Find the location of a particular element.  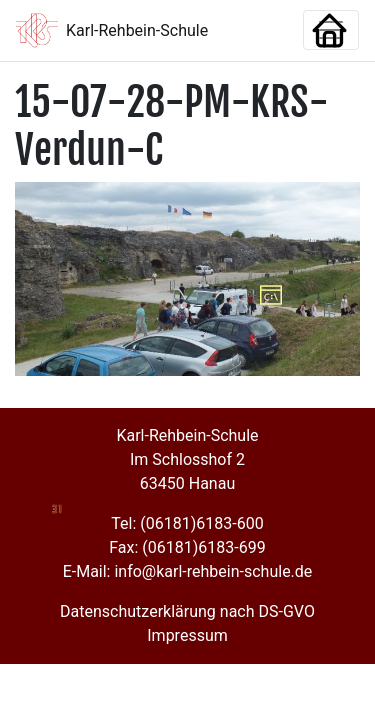

indicates the 31st day of the month is located at coordinates (57, 509).